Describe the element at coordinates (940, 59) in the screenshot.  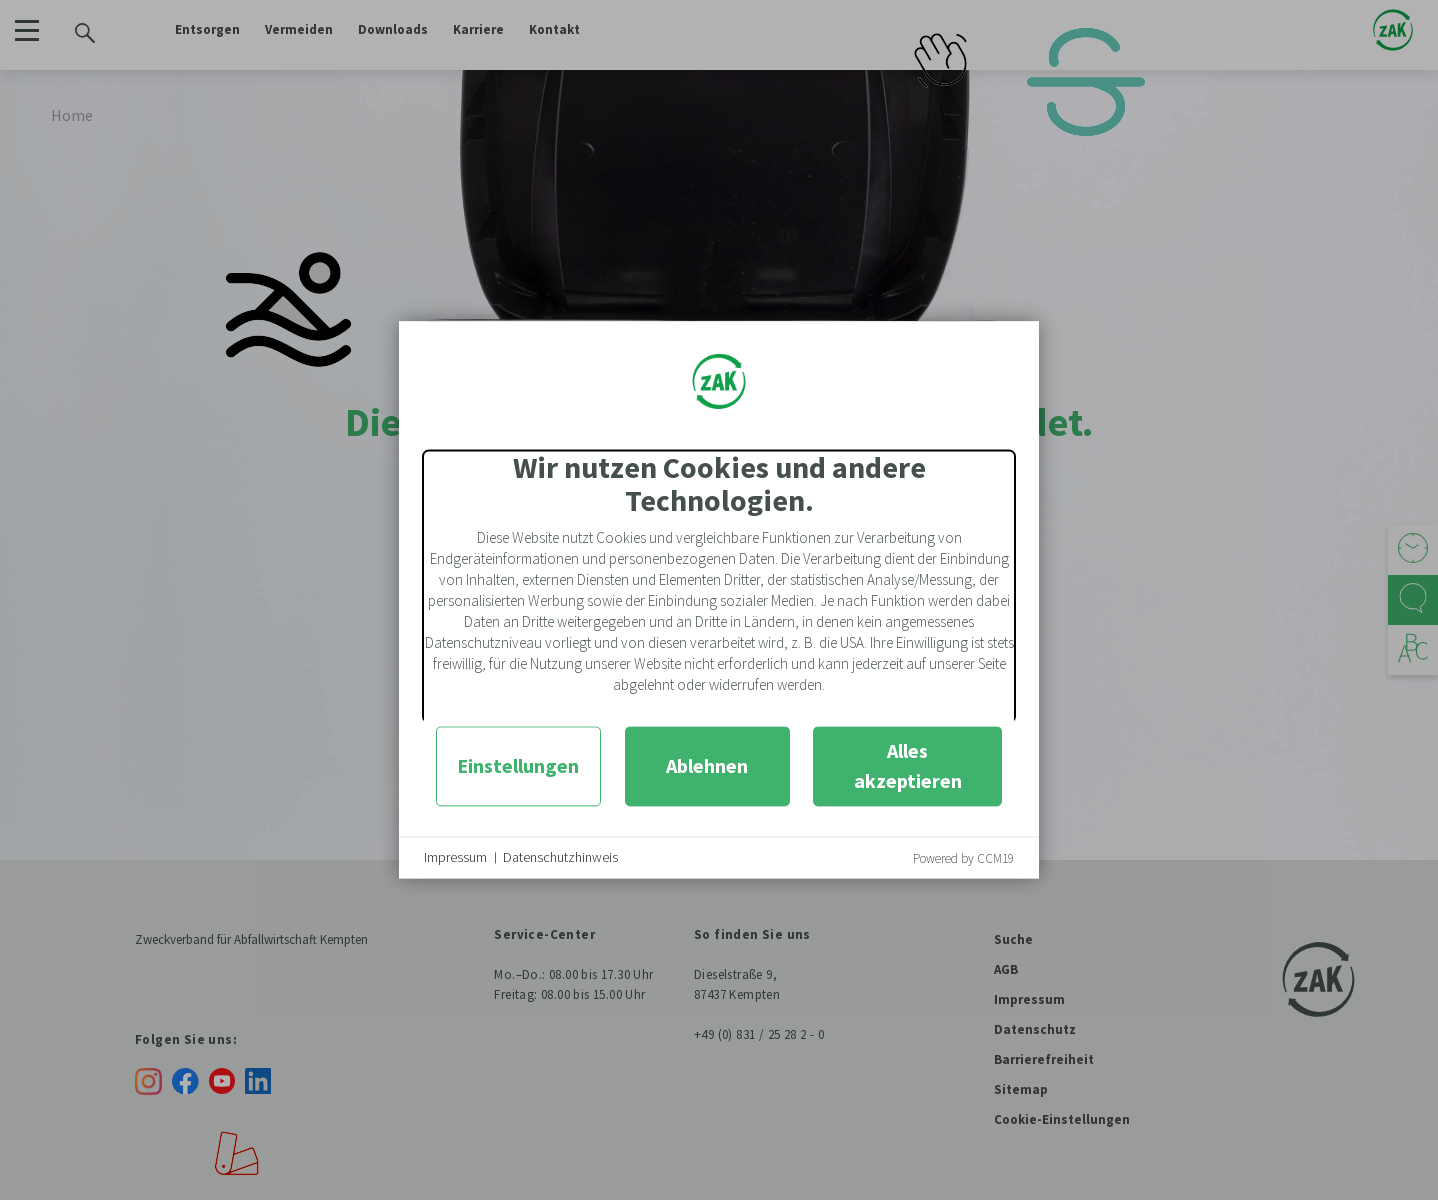
I see `greet or welcome new users` at that location.